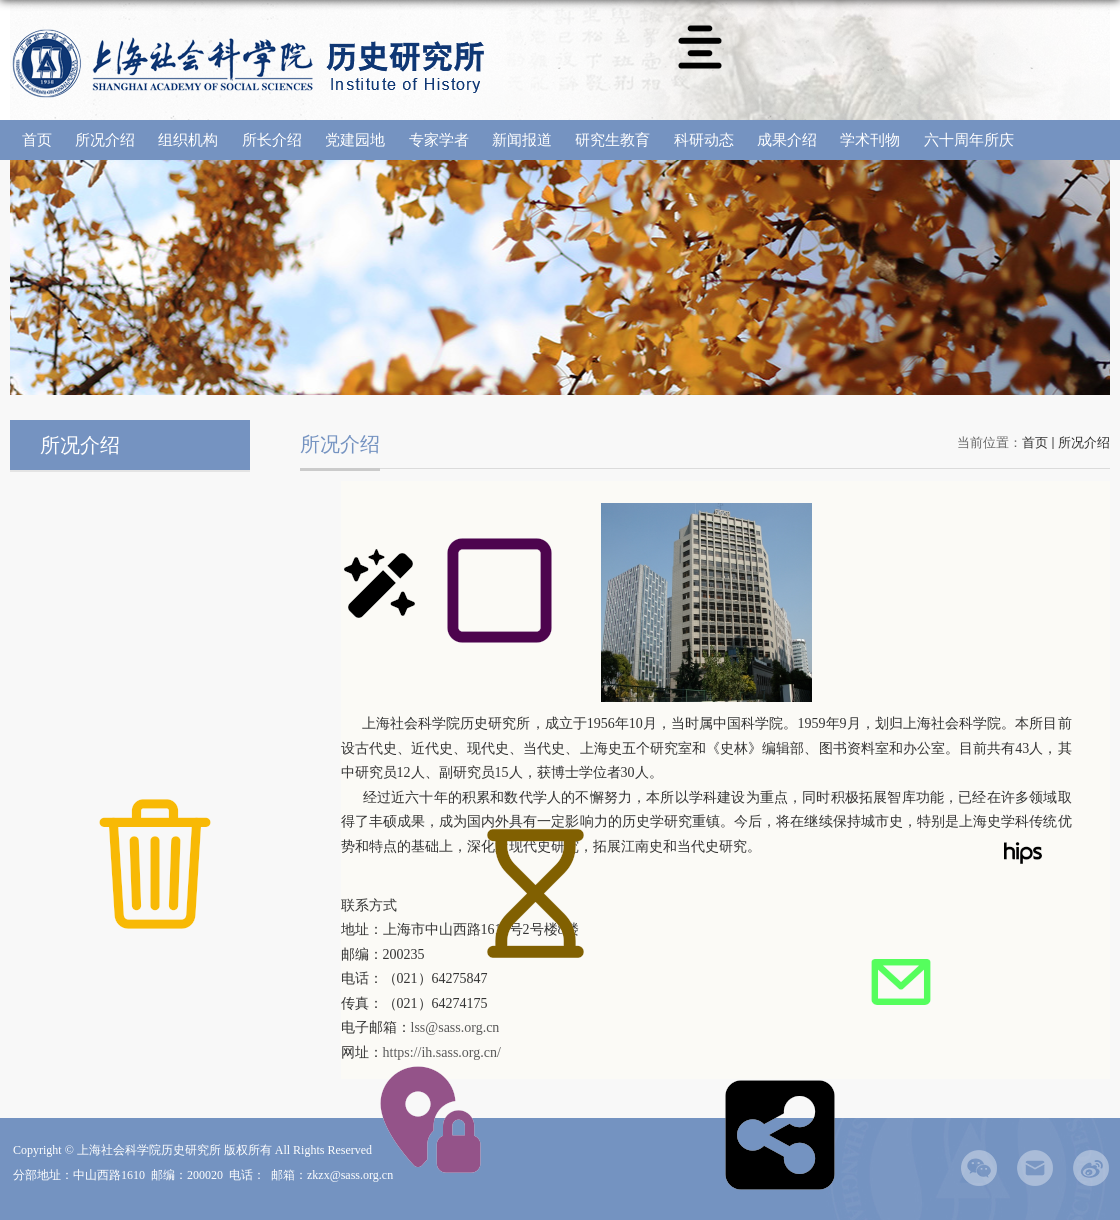 This screenshot has height=1220, width=1120. Describe the element at coordinates (700, 47) in the screenshot. I see `center align text` at that location.